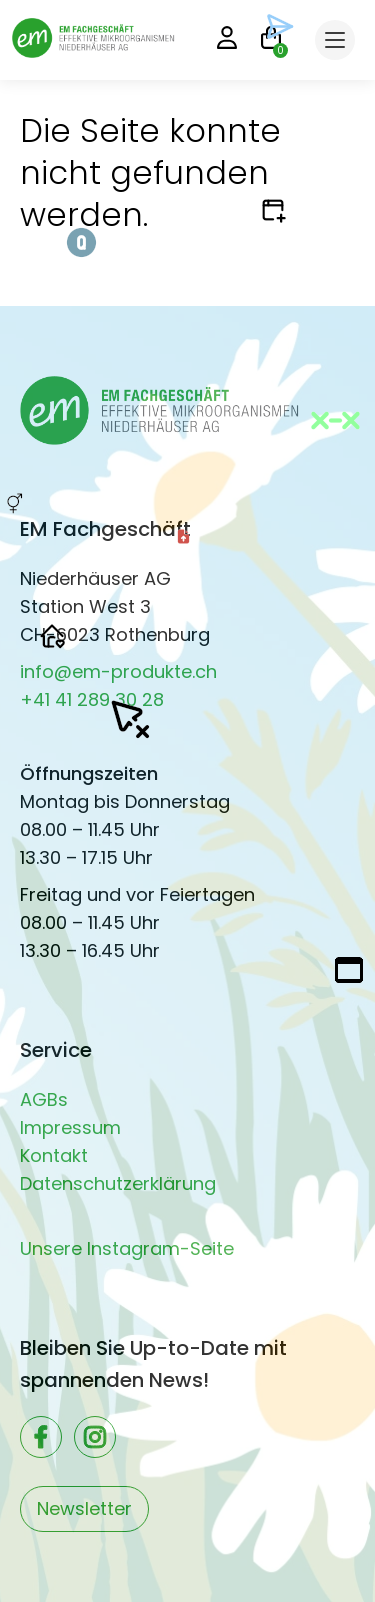  What do you see at coordinates (335, 420) in the screenshot?
I see `perform subtraction operation` at bounding box center [335, 420].